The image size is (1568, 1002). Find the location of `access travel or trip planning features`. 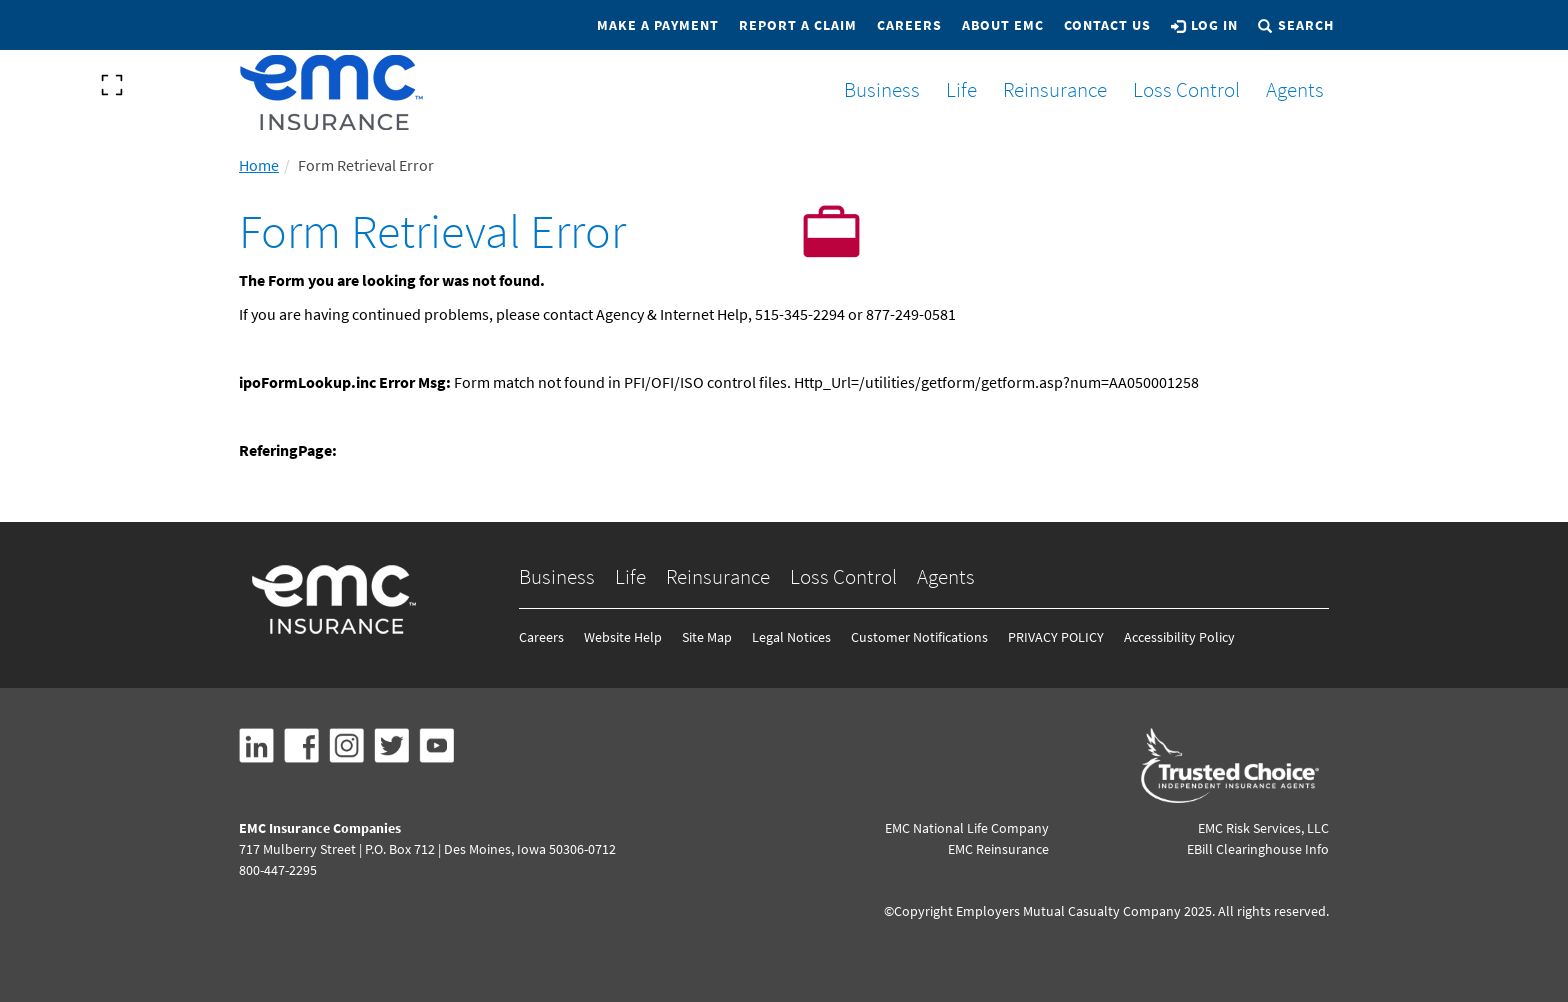

access travel or trip planning features is located at coordinates (831, 233).